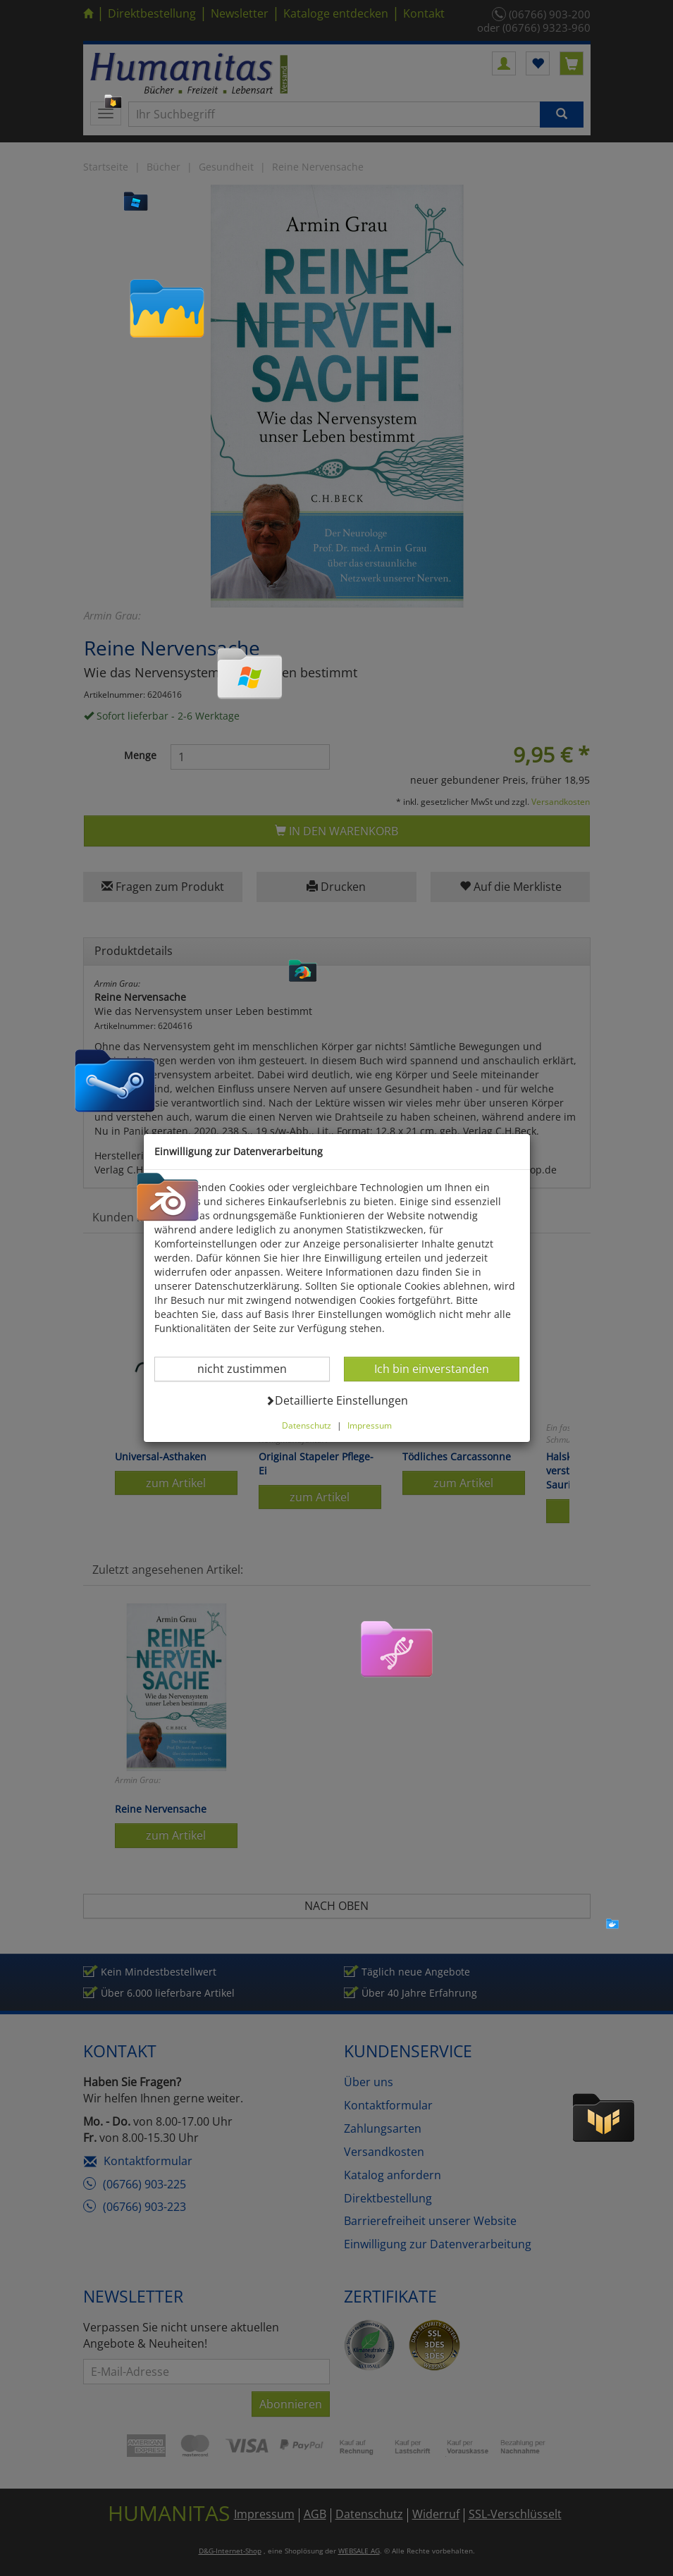 The width and height of the screenshot is (673, 2576). Describe the element at coordinates (135, 202) in the screenshot. I see `open Roblox Studio project files` at that location.